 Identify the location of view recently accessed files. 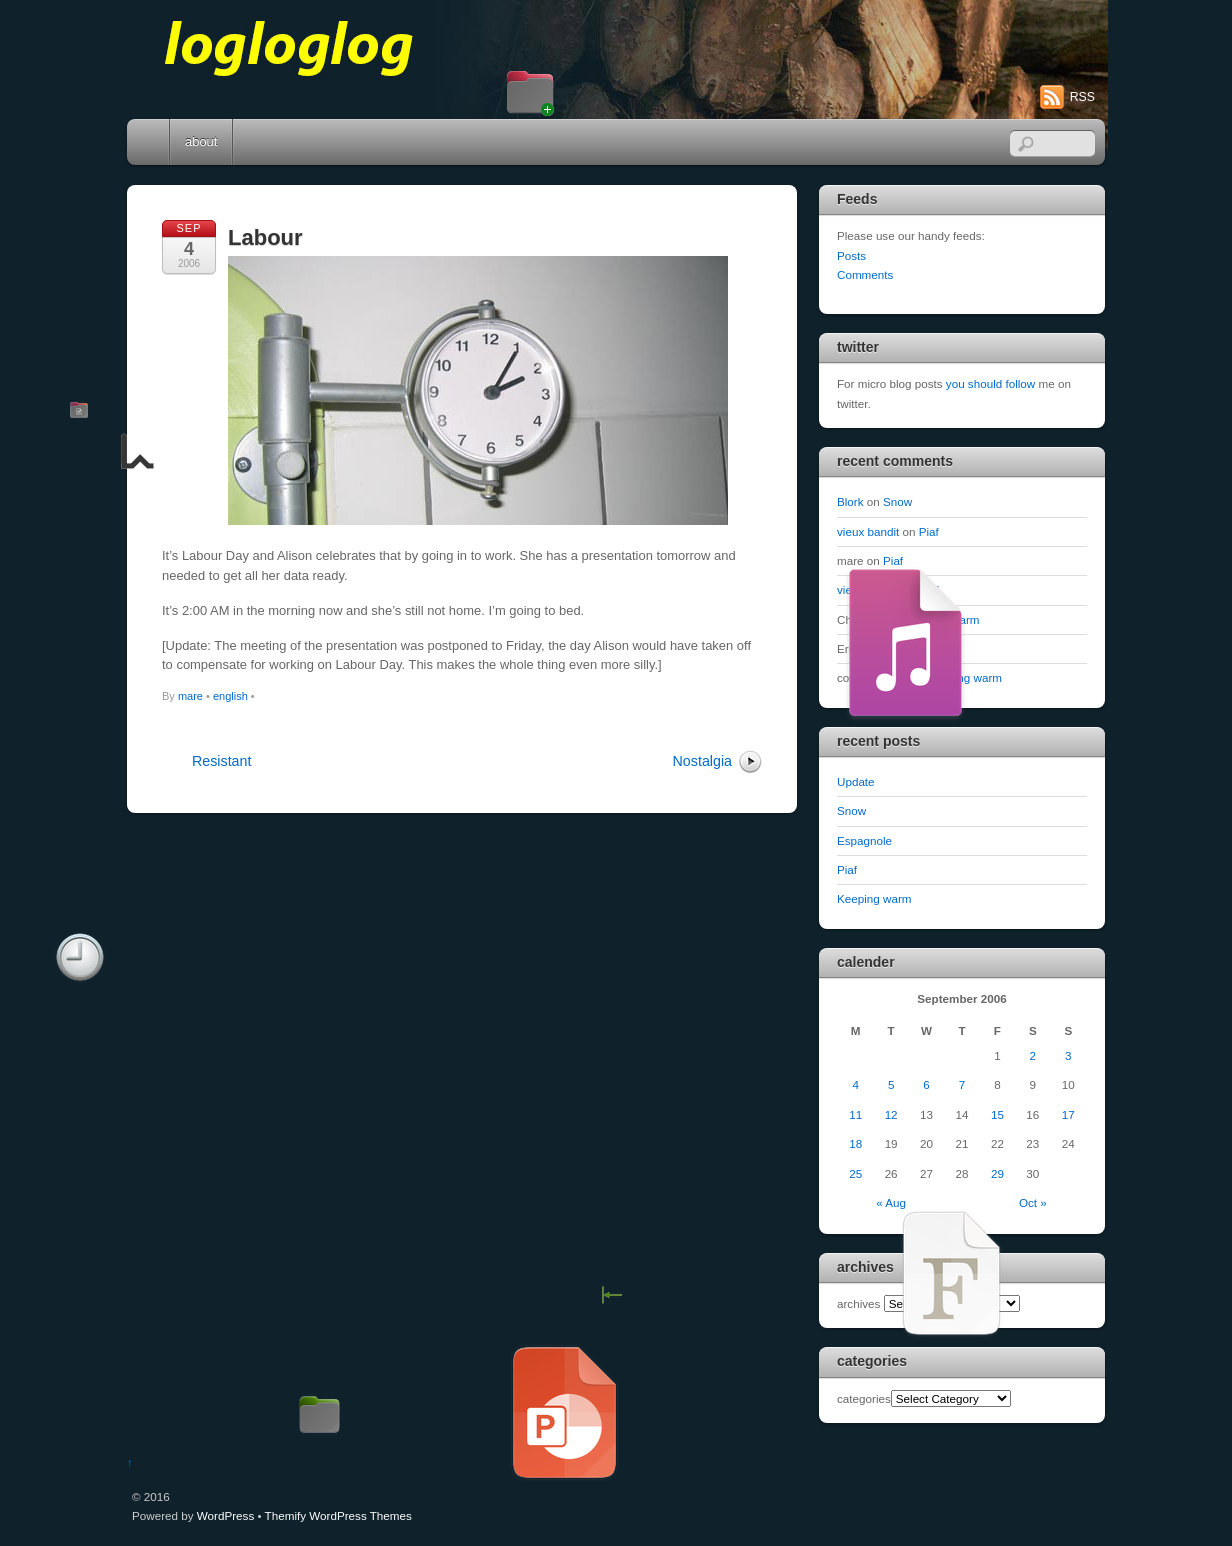
(80, 957).